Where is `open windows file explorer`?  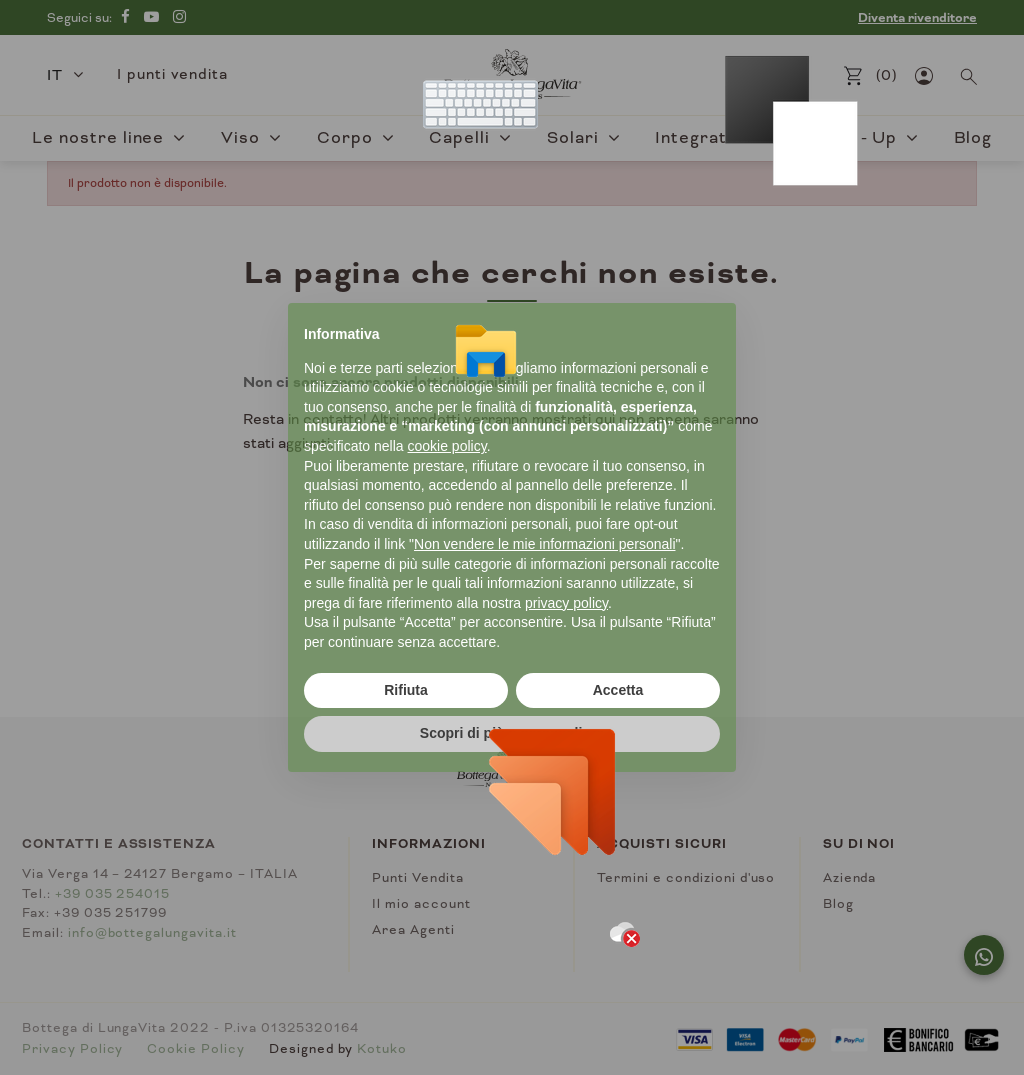
open windows file explorer is located at coordinates (486, 350).